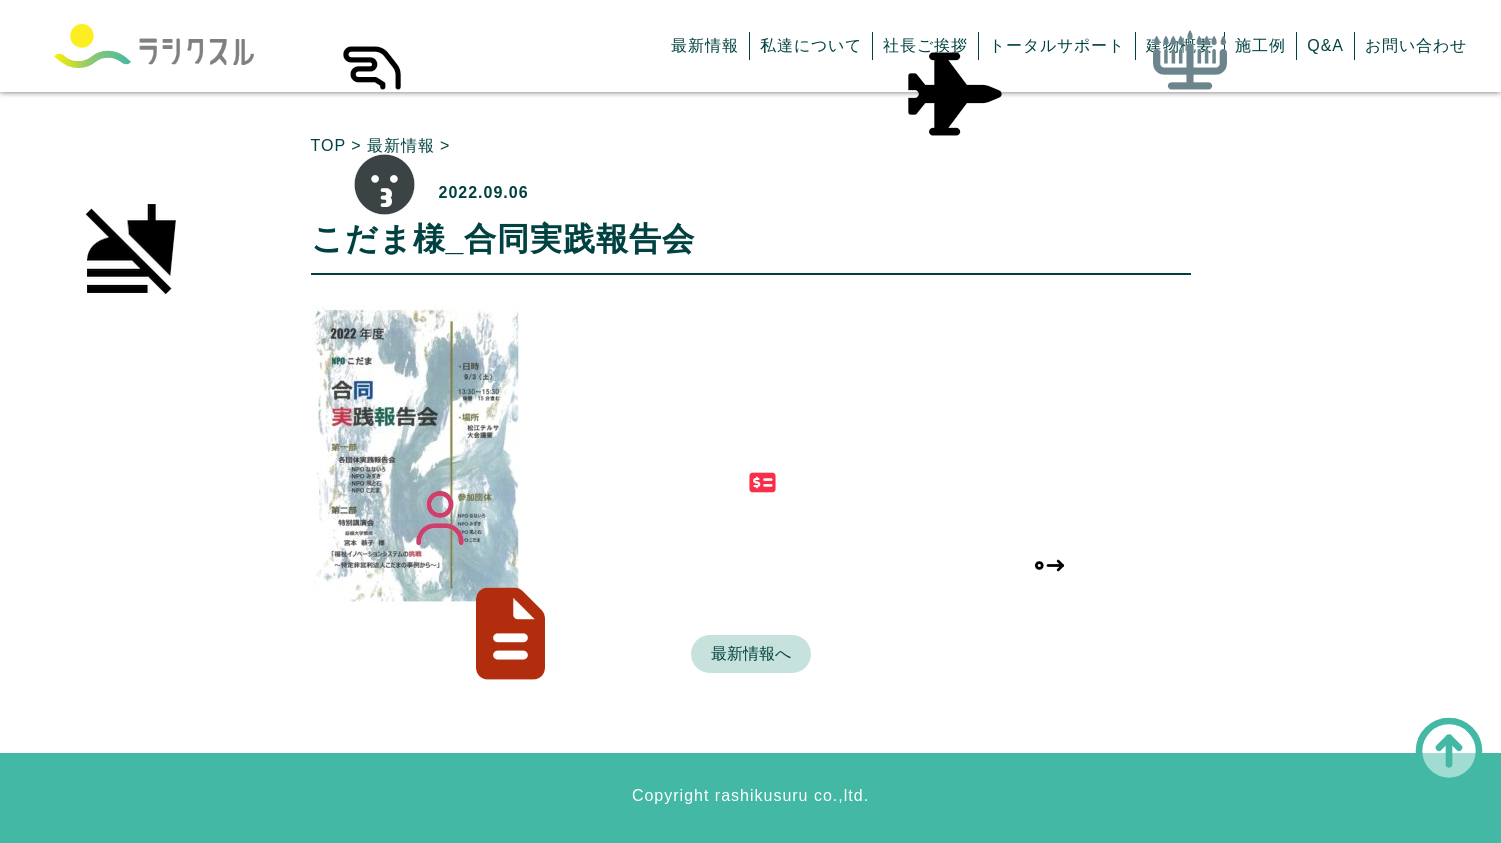 The image size is (1501, 843). I want to click on view or manage payment methods, so click(762, 482).